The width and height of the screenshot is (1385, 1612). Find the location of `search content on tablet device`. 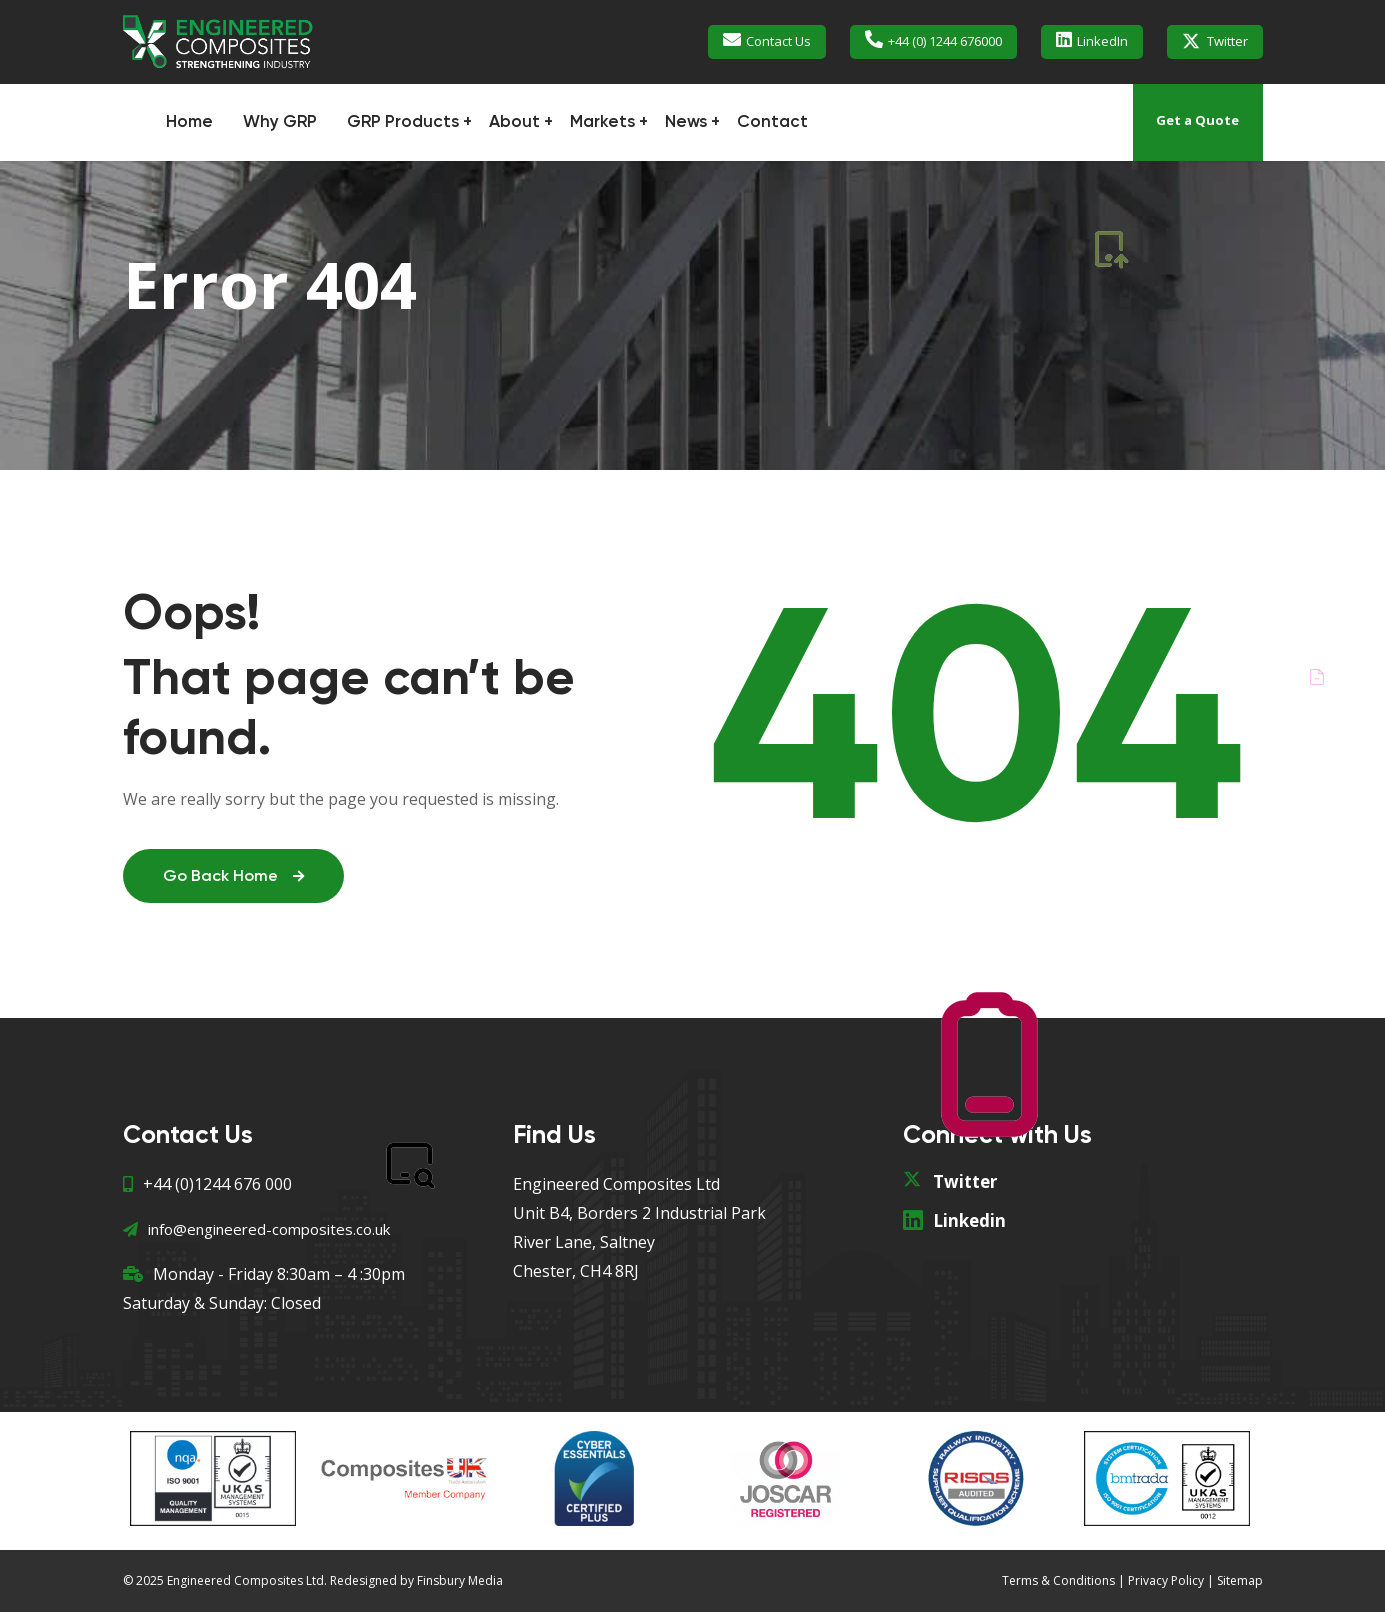

search content on tablet device is located at coordinates (409, 1163).